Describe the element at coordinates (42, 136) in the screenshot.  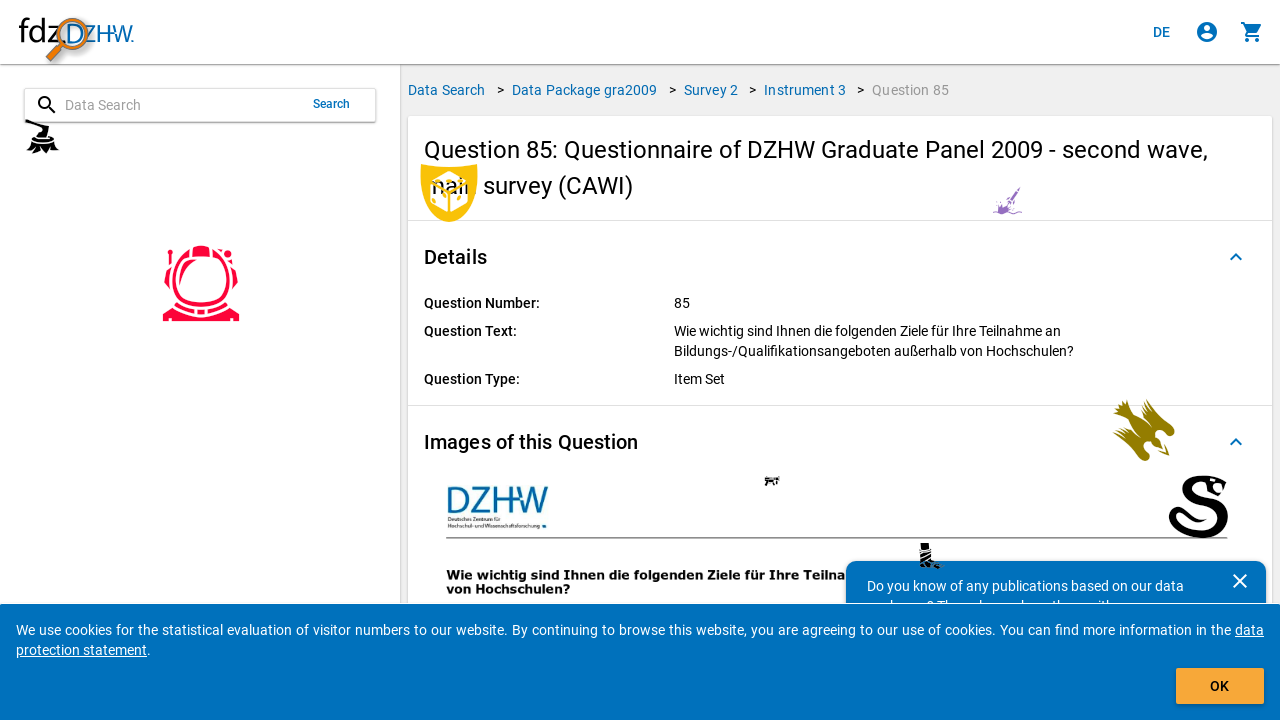
I see `access woodcutting or lumber resources` at that location.